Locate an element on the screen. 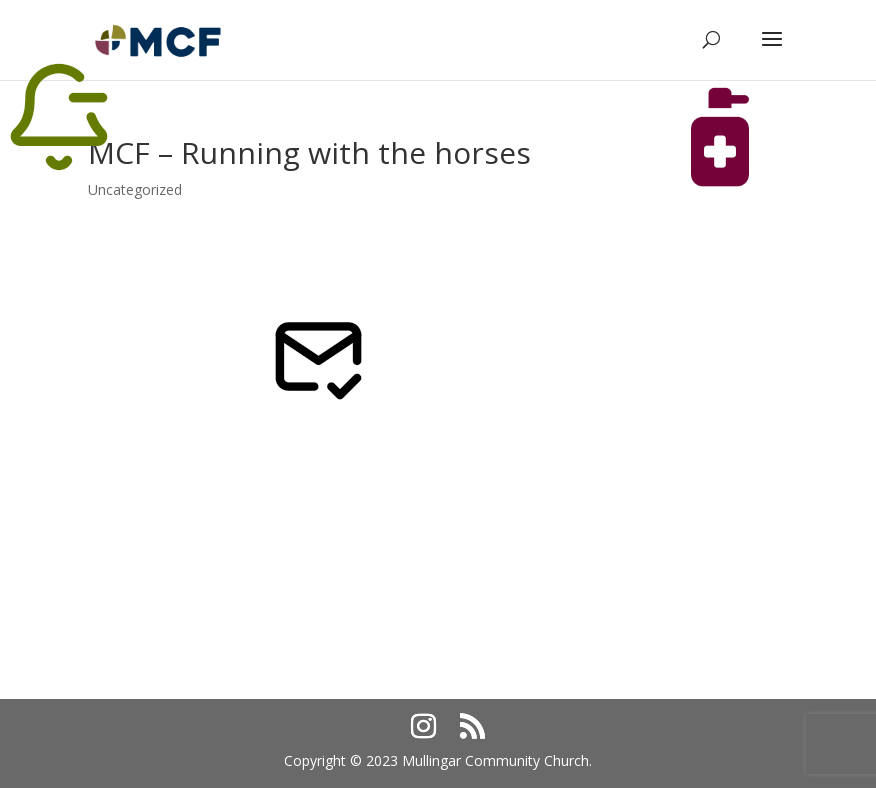 The image size is (876, 788). email sent successfully is located at coordinates (318, 356).